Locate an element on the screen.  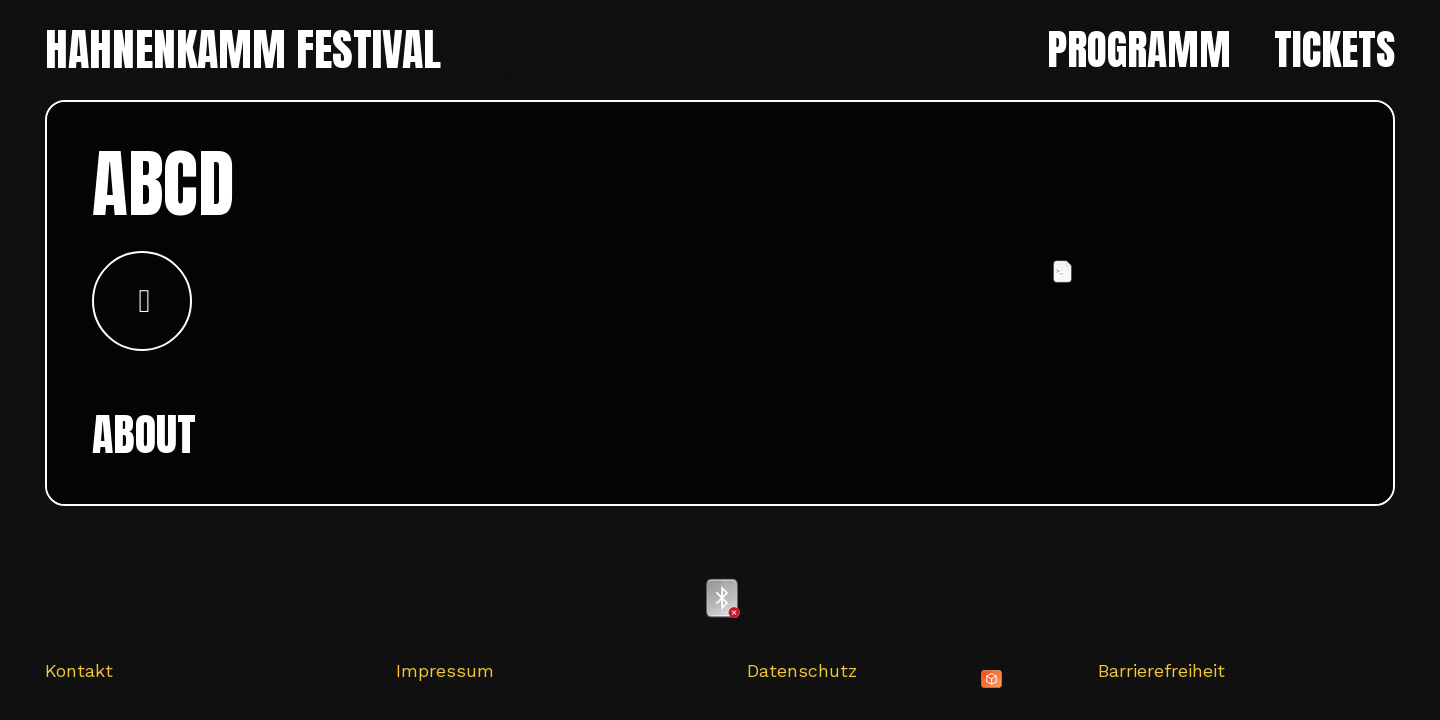
3D model file in STL binary format is located at coordinates (991, 678).